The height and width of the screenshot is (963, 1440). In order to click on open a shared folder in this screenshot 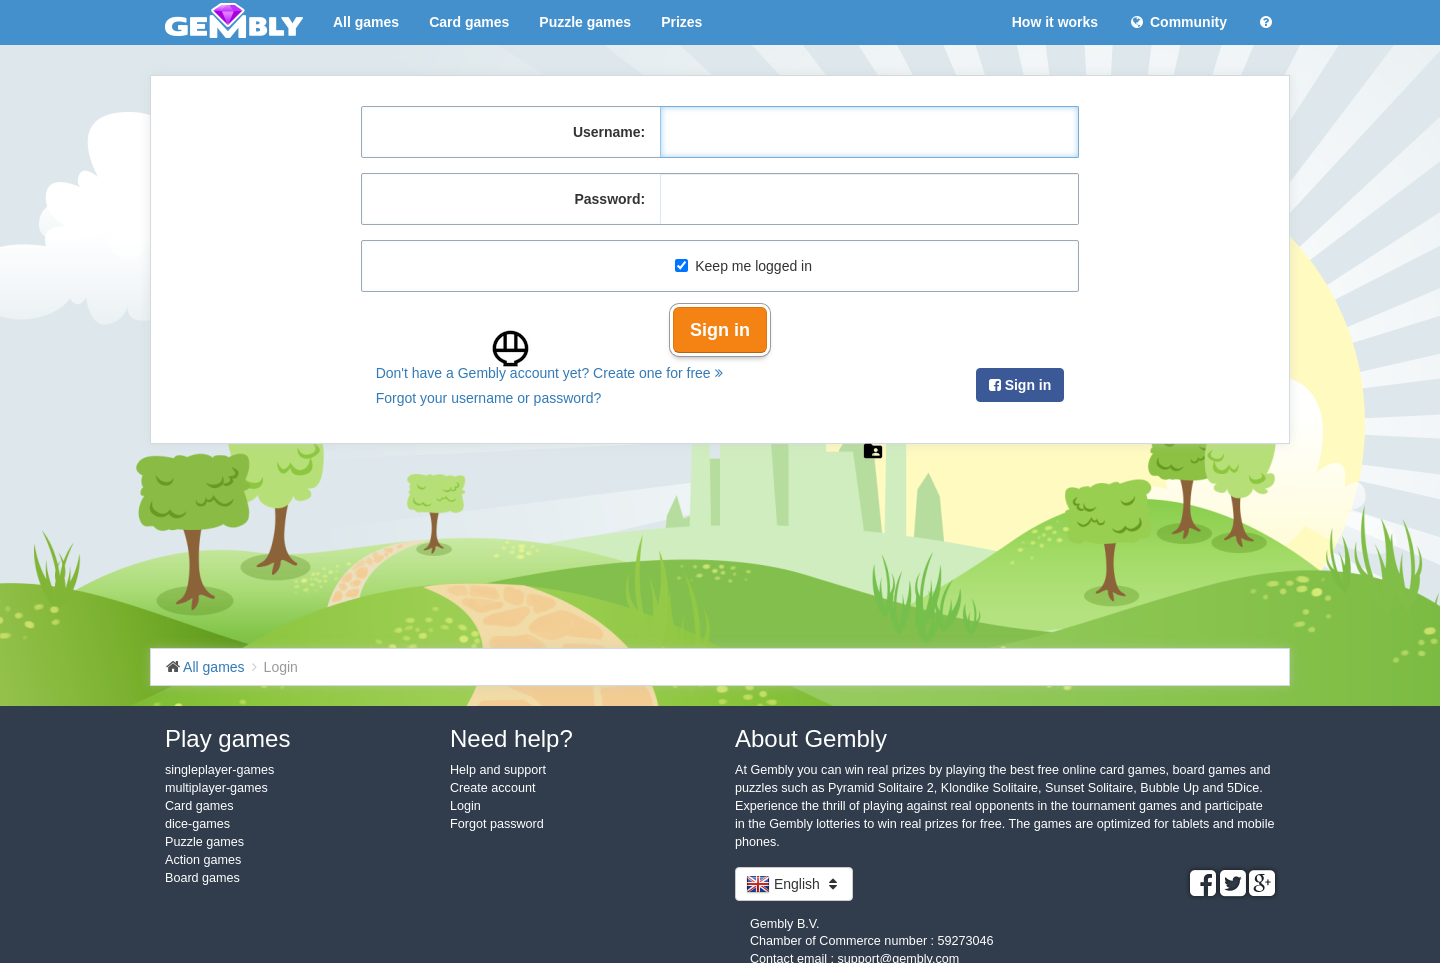, I will do `click(873, 451)`.